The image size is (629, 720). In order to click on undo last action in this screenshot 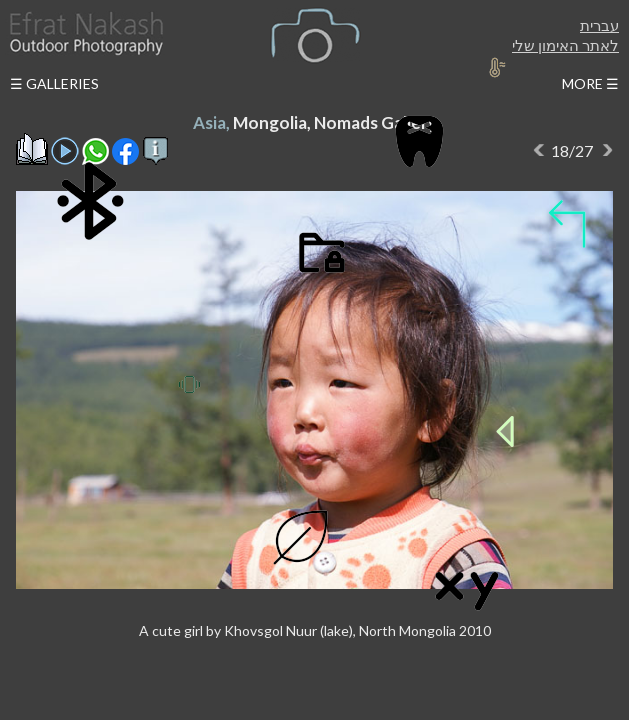, I will do `click(569, 224)`.